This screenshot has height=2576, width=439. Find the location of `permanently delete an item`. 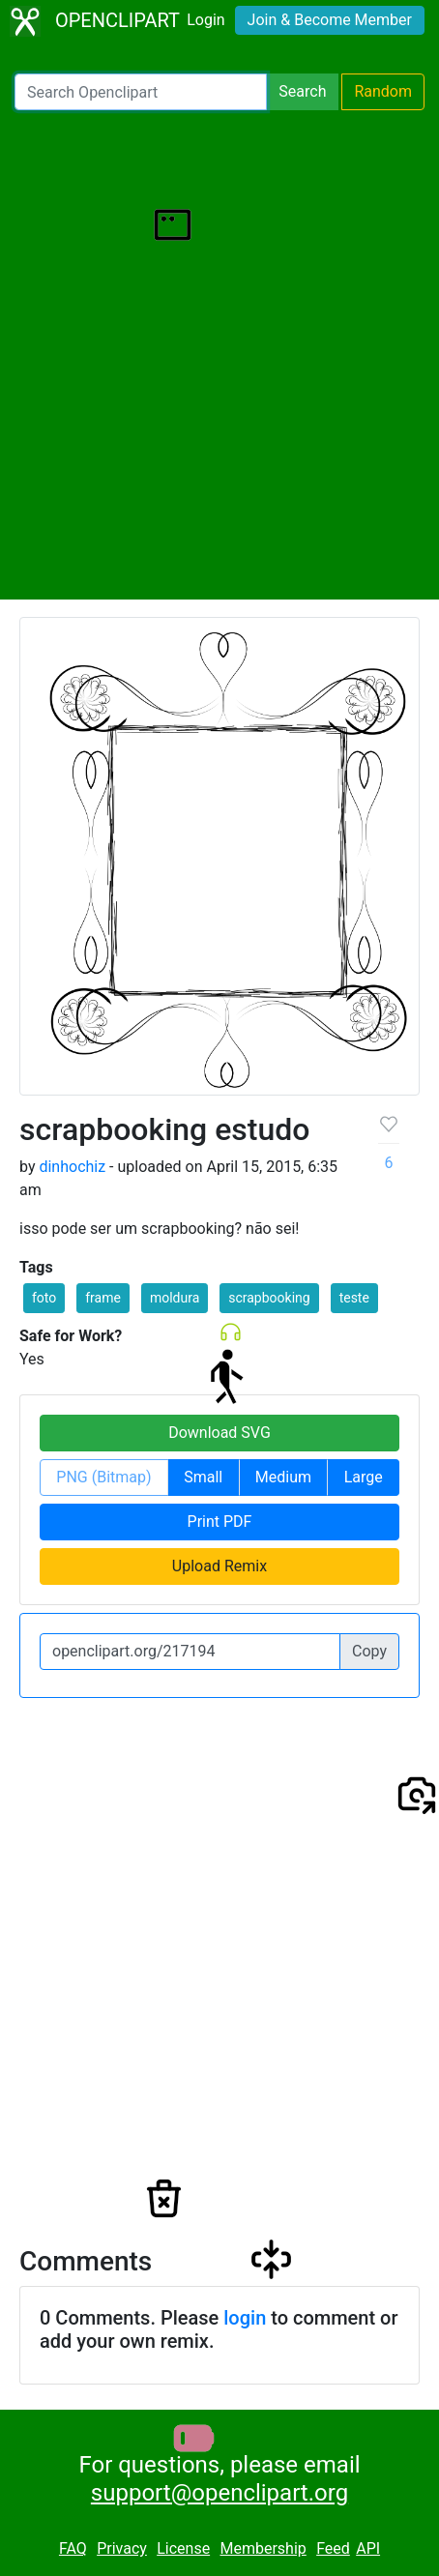

permanently delete an item is located at coordinates (163, 2198).